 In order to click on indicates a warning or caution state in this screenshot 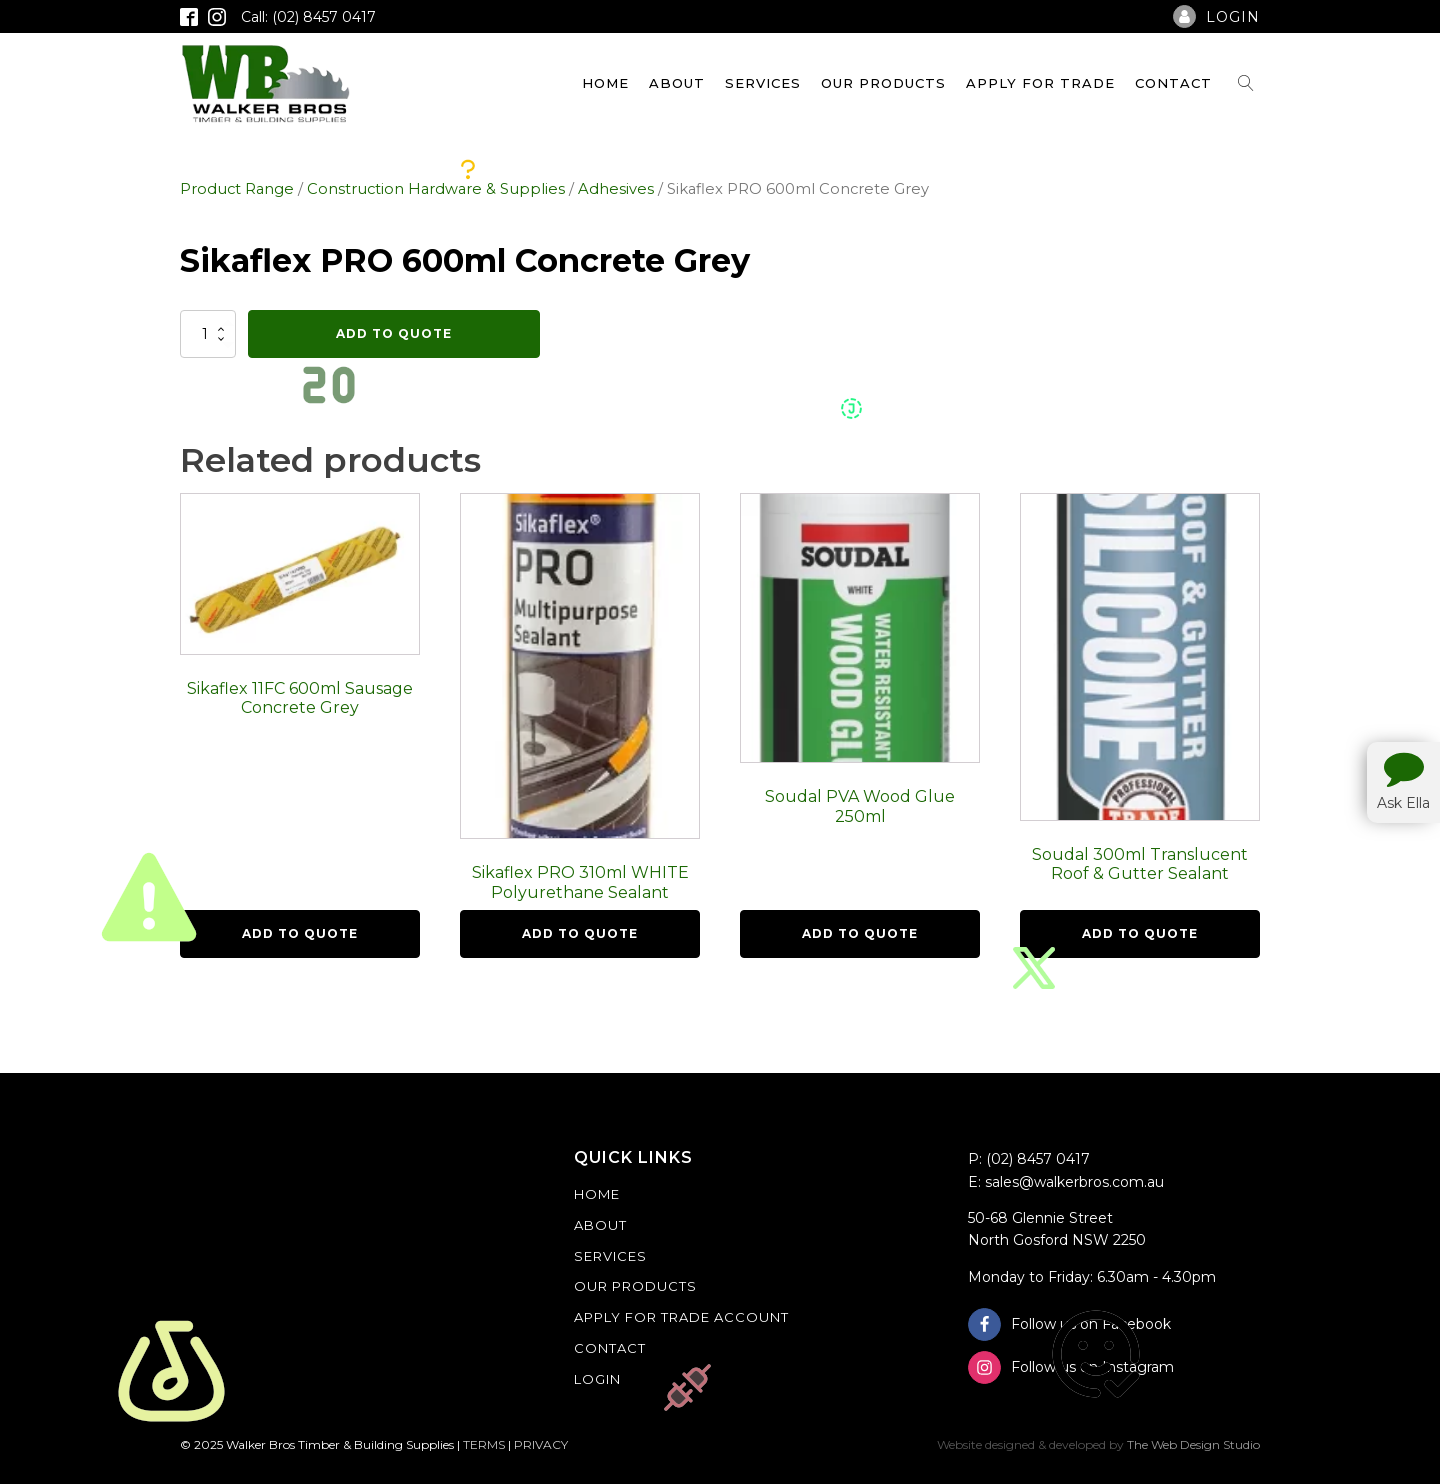, I will do `click(149, 900)`.